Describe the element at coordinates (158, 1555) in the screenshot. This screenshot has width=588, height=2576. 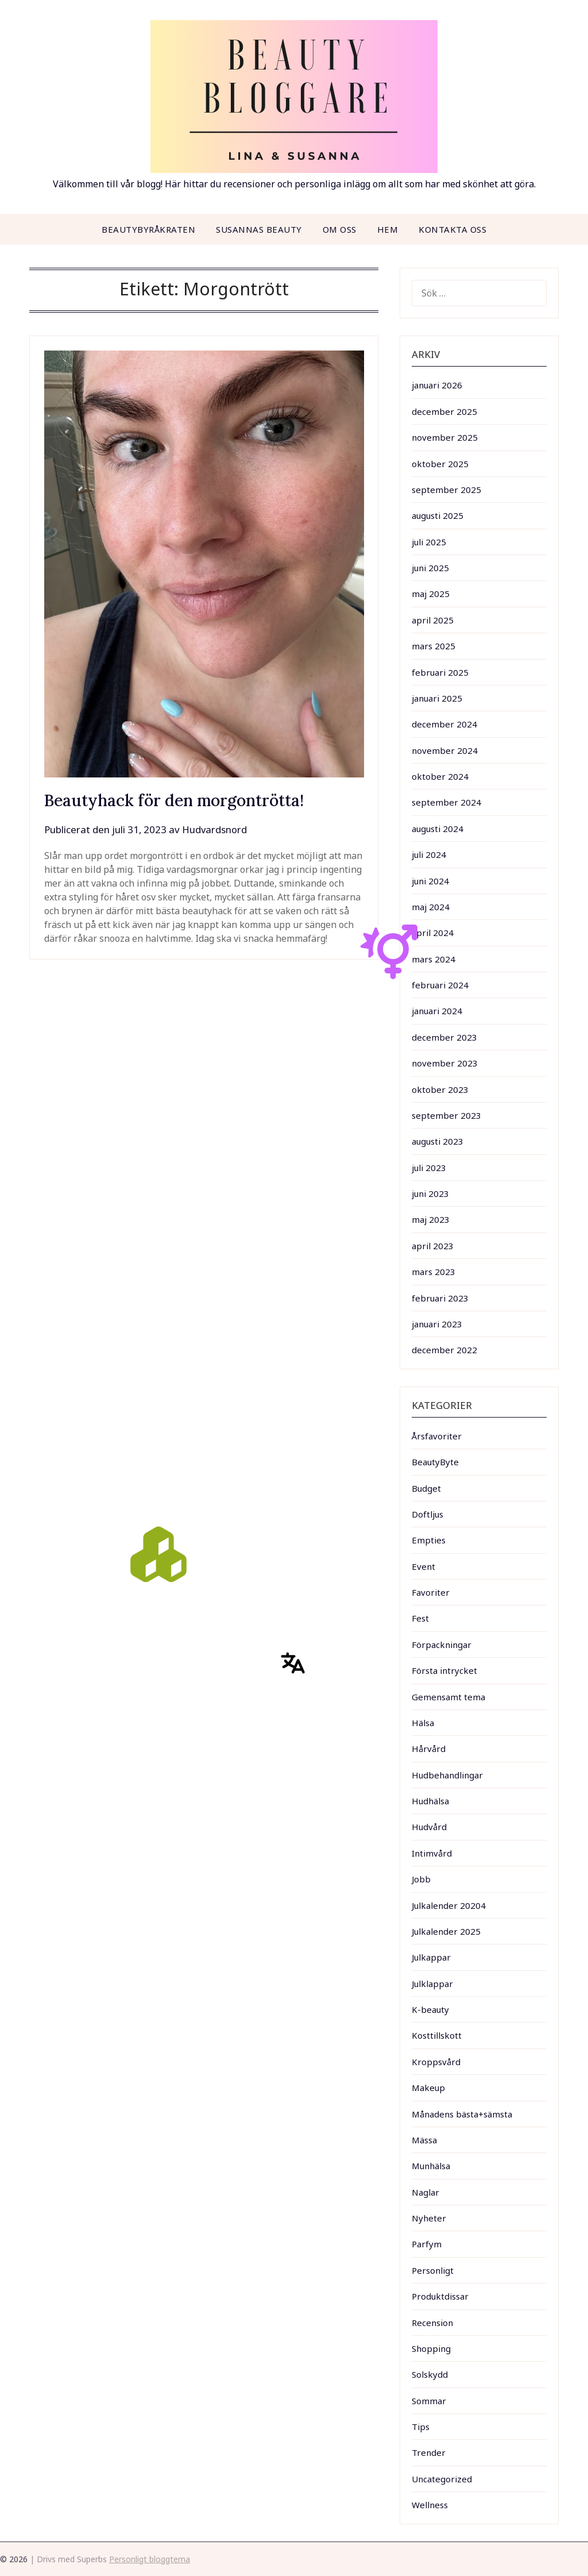
I see `view 3D objects or models` at that location.